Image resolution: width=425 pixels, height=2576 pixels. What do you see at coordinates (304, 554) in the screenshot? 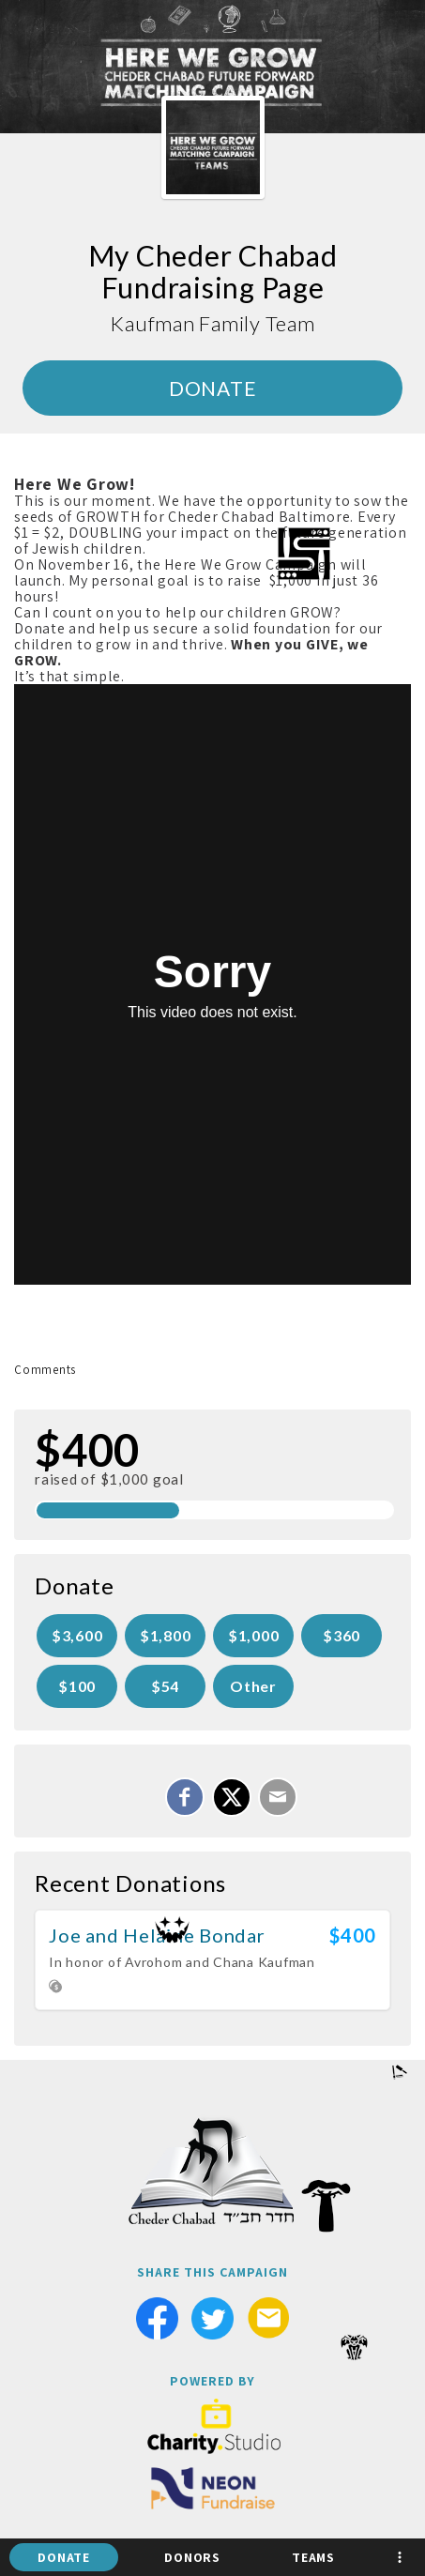
I see `abstract game logo or brand mark` at bounding box center [304, 554].